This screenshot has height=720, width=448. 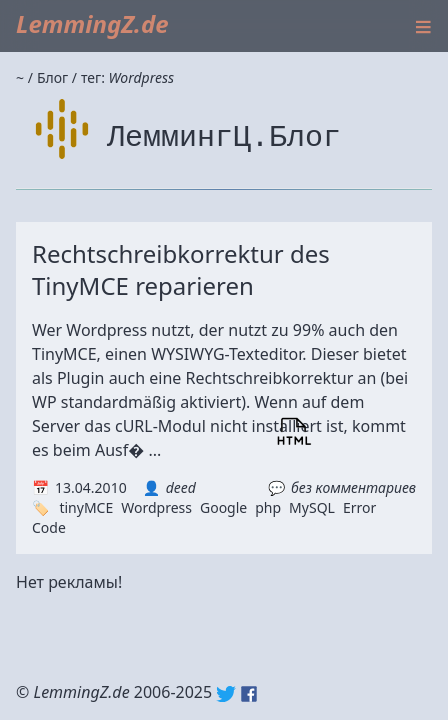 What do you see at coordinates (62, 129) in the screenshot?
I see `open google podcasts app` at bounding box center [62, 129].